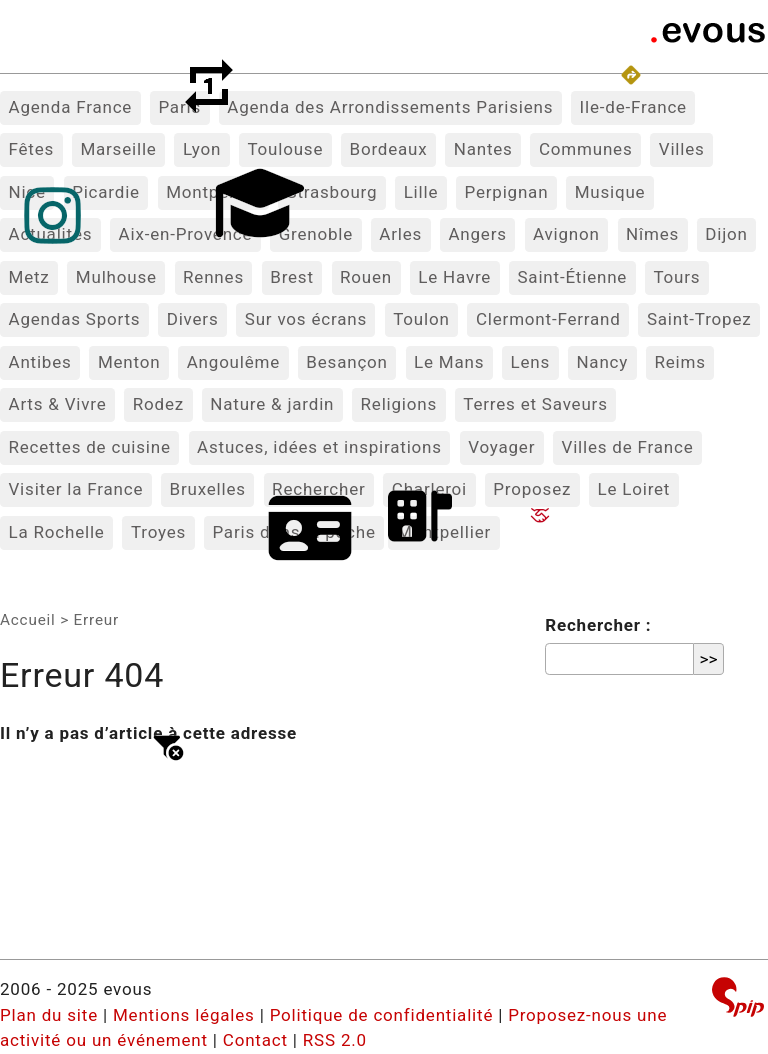  I want to click on indicates a partnership or collaboration, so click(540, 515).